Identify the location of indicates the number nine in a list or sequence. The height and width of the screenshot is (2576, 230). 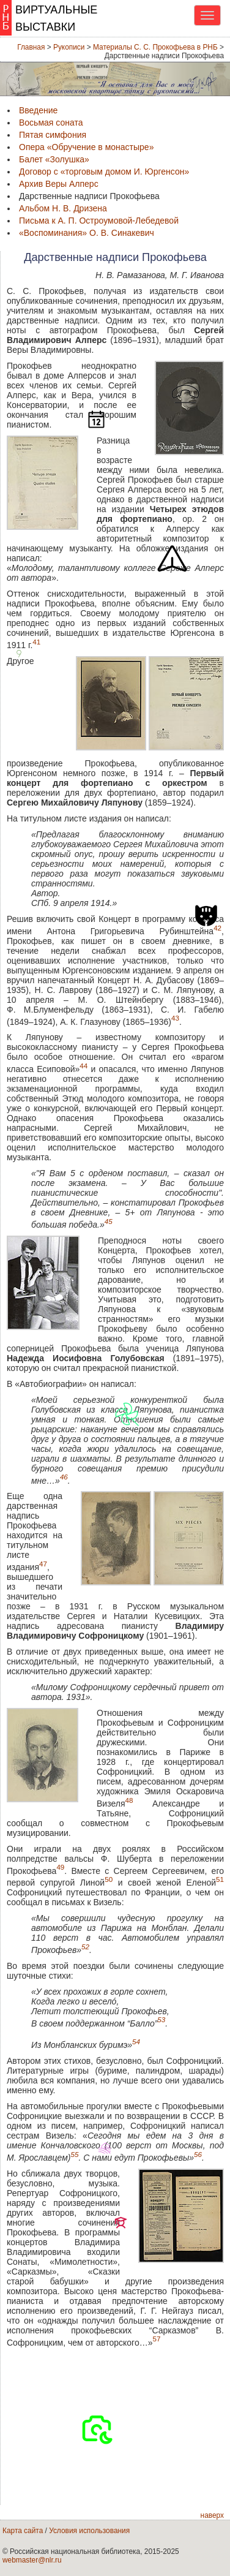
(19, 654).